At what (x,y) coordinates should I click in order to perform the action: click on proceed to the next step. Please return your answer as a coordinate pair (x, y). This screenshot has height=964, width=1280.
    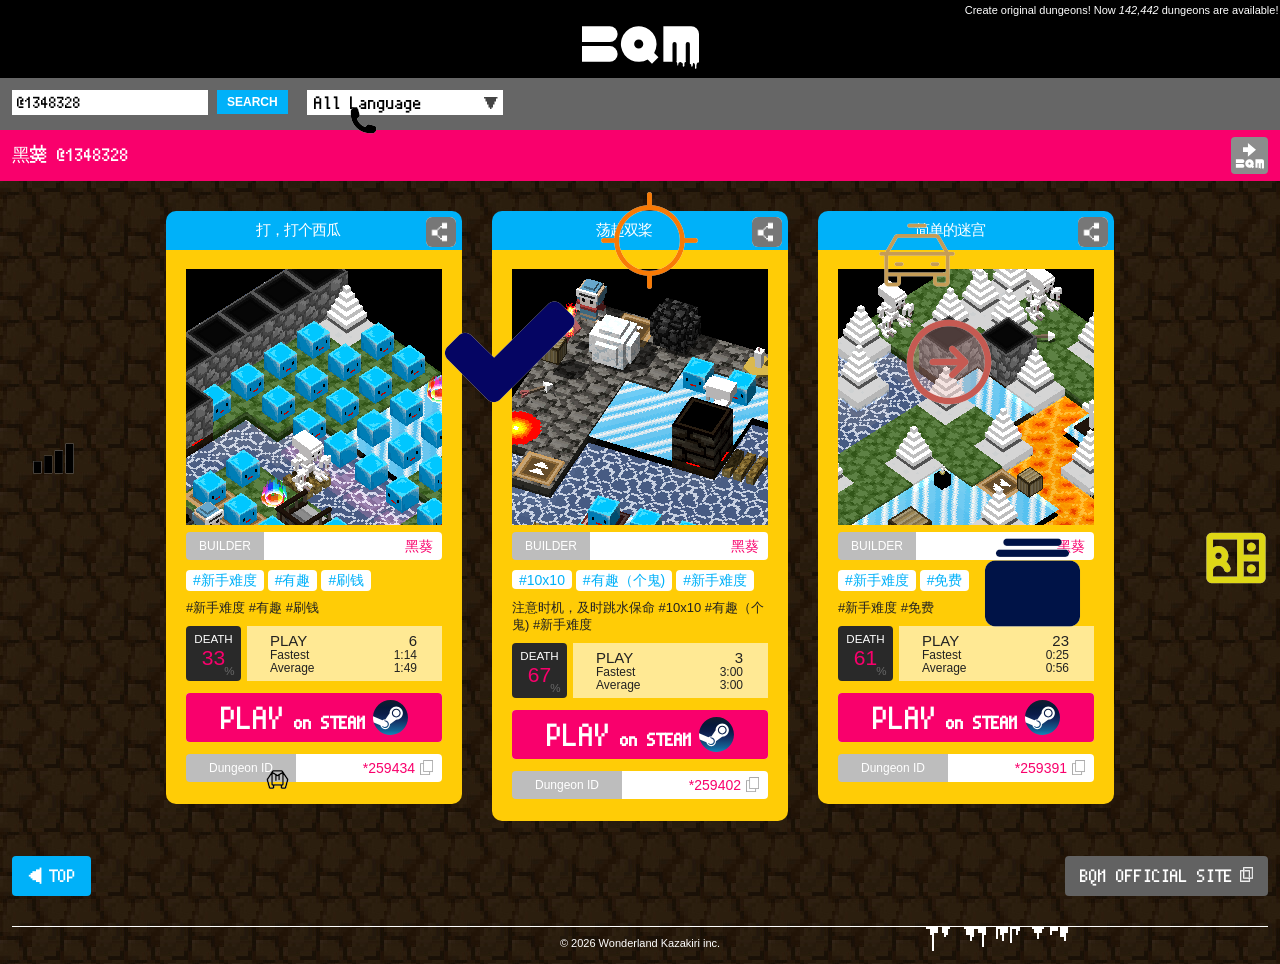
    Looking at the image, I should click on (949, 362).